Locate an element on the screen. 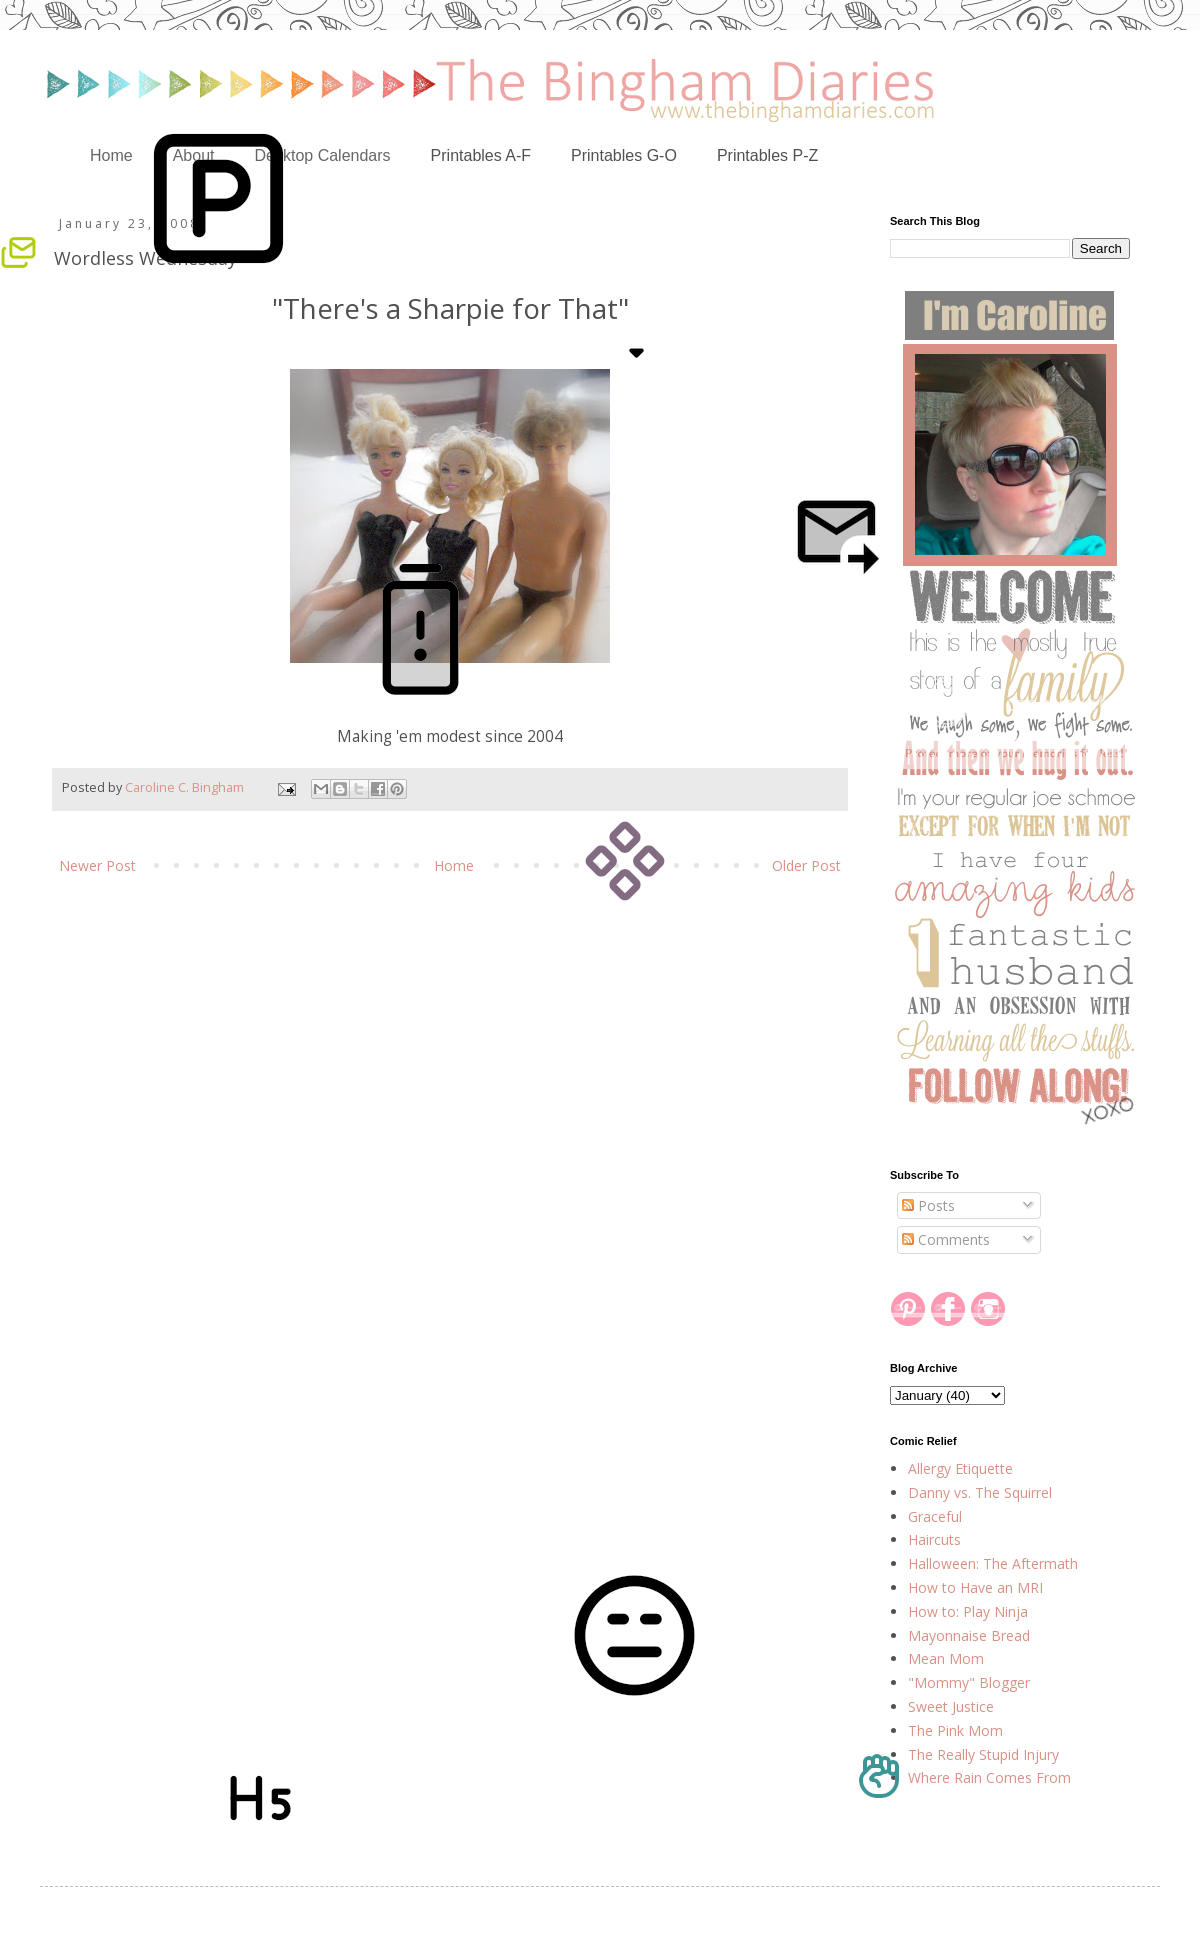 Image resolution: width=1200 pixels, height=1956 pixels. express annoyance or frustration in a reaction is located at coordinates (634, 1635).